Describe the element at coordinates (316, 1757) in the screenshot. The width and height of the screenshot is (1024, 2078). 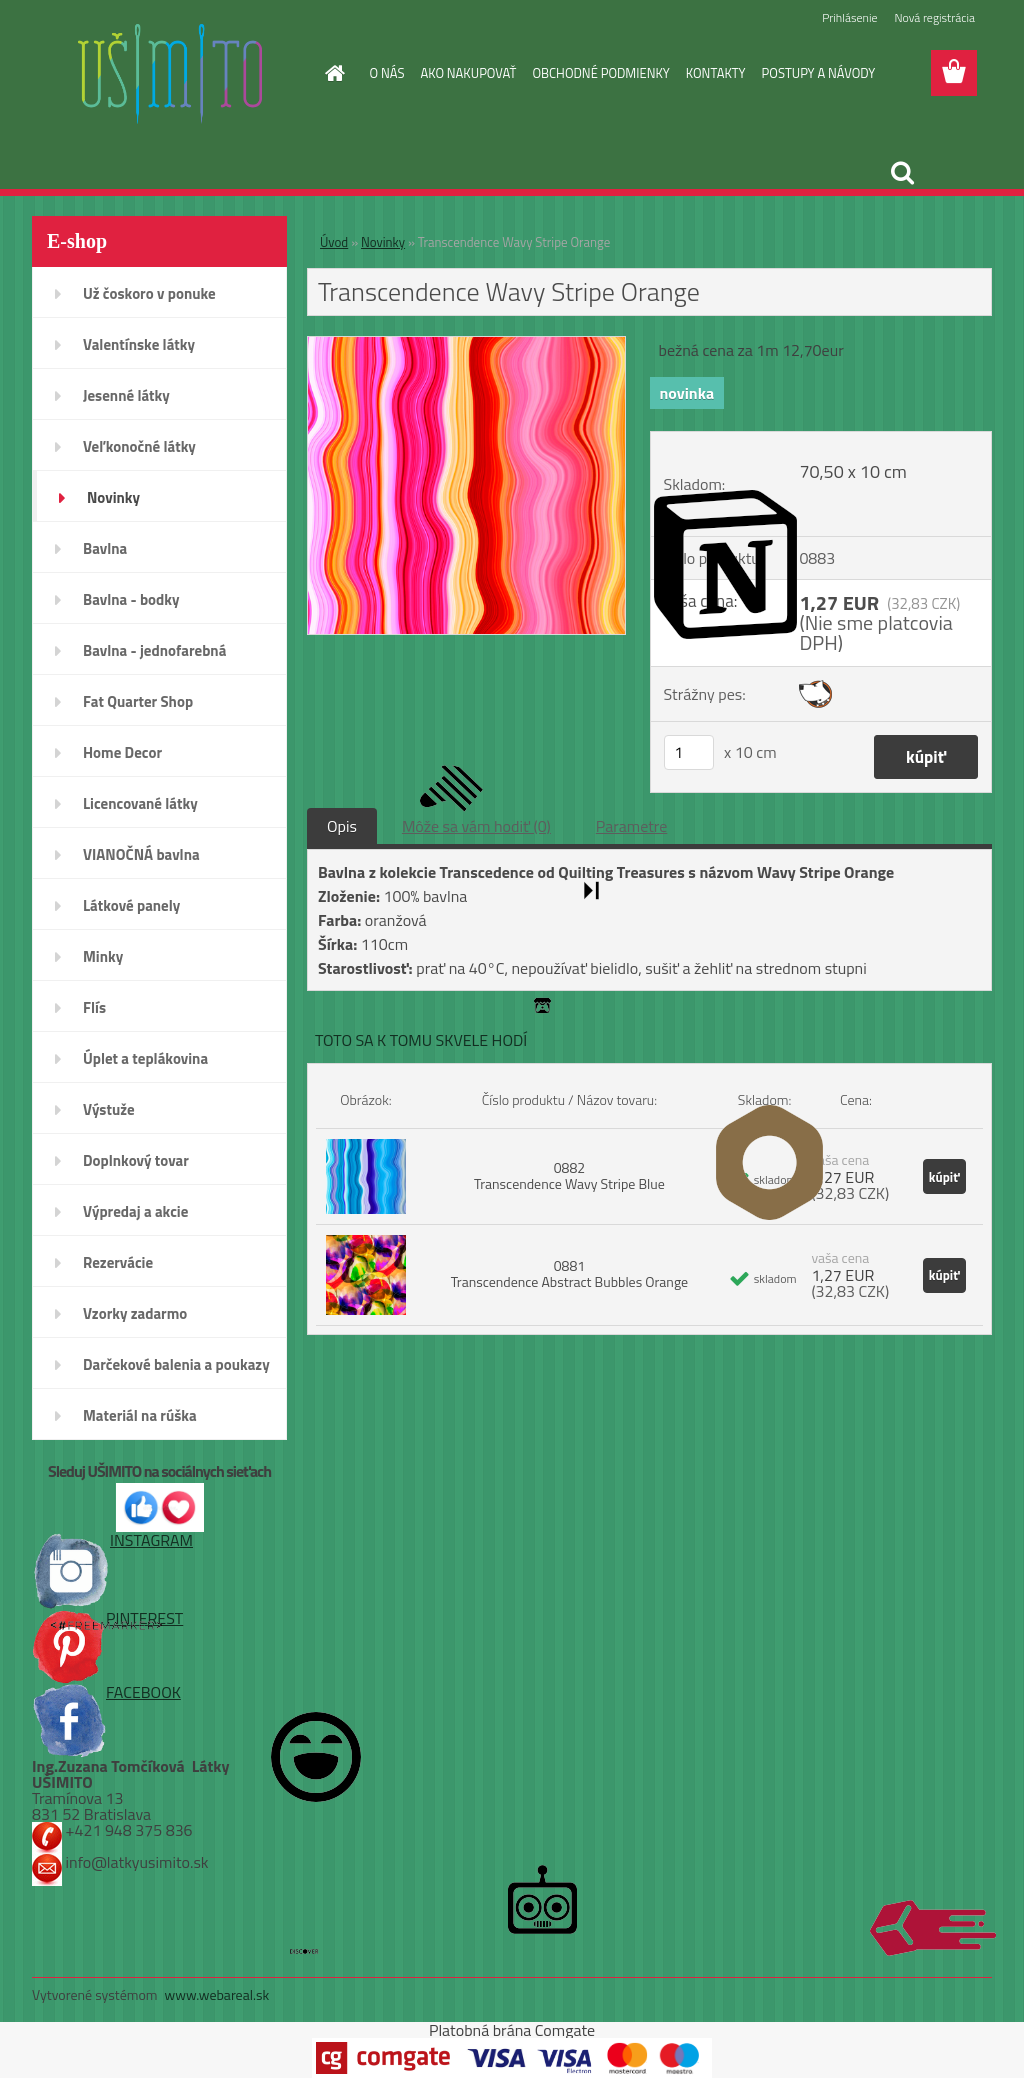
I see `add a laughing reaction to a message` at that location.